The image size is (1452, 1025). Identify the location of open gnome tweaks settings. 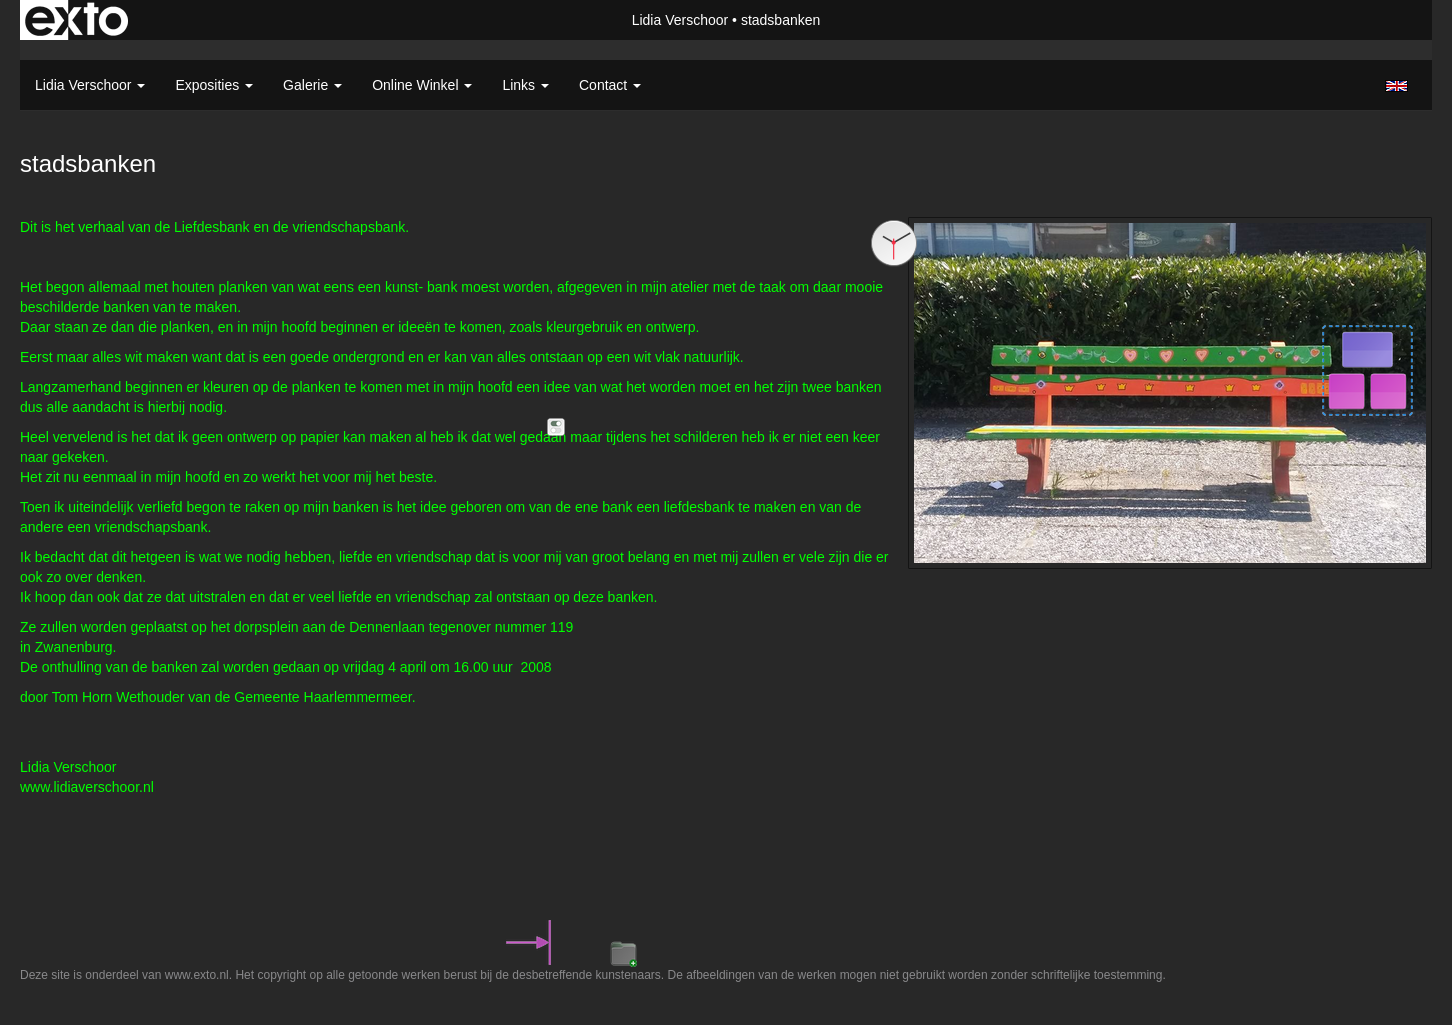
(556, 427).